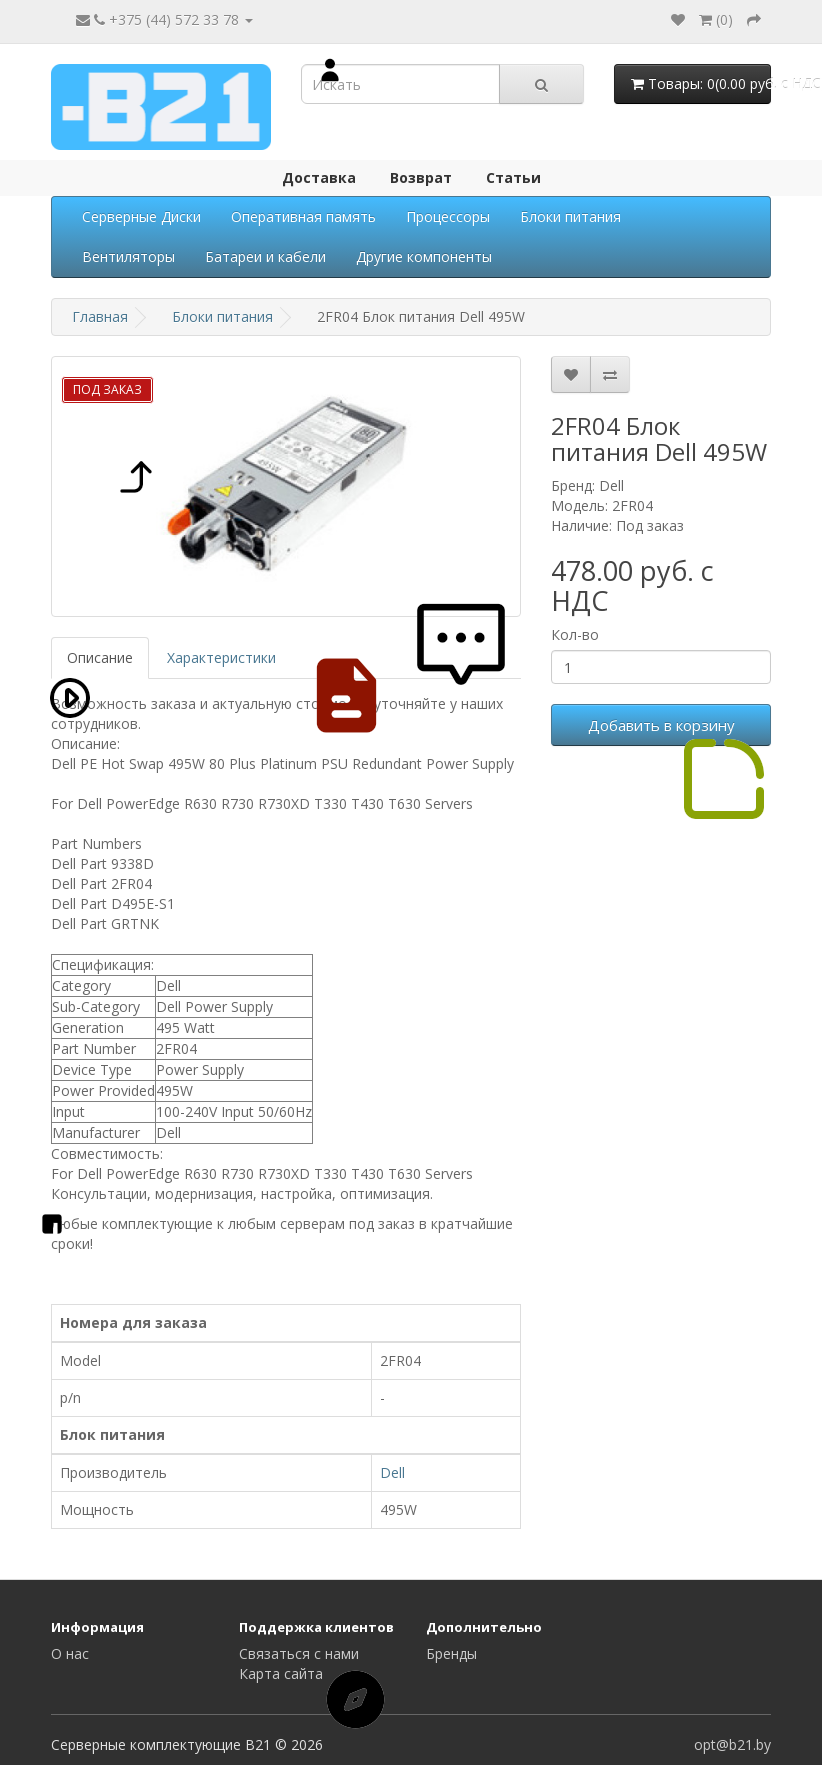 Image resolution: width=822 pixels, height=1765 pixels. Describe the element at coordinates (70, 698) in the screenshot. I see `play media or video content` at that location.